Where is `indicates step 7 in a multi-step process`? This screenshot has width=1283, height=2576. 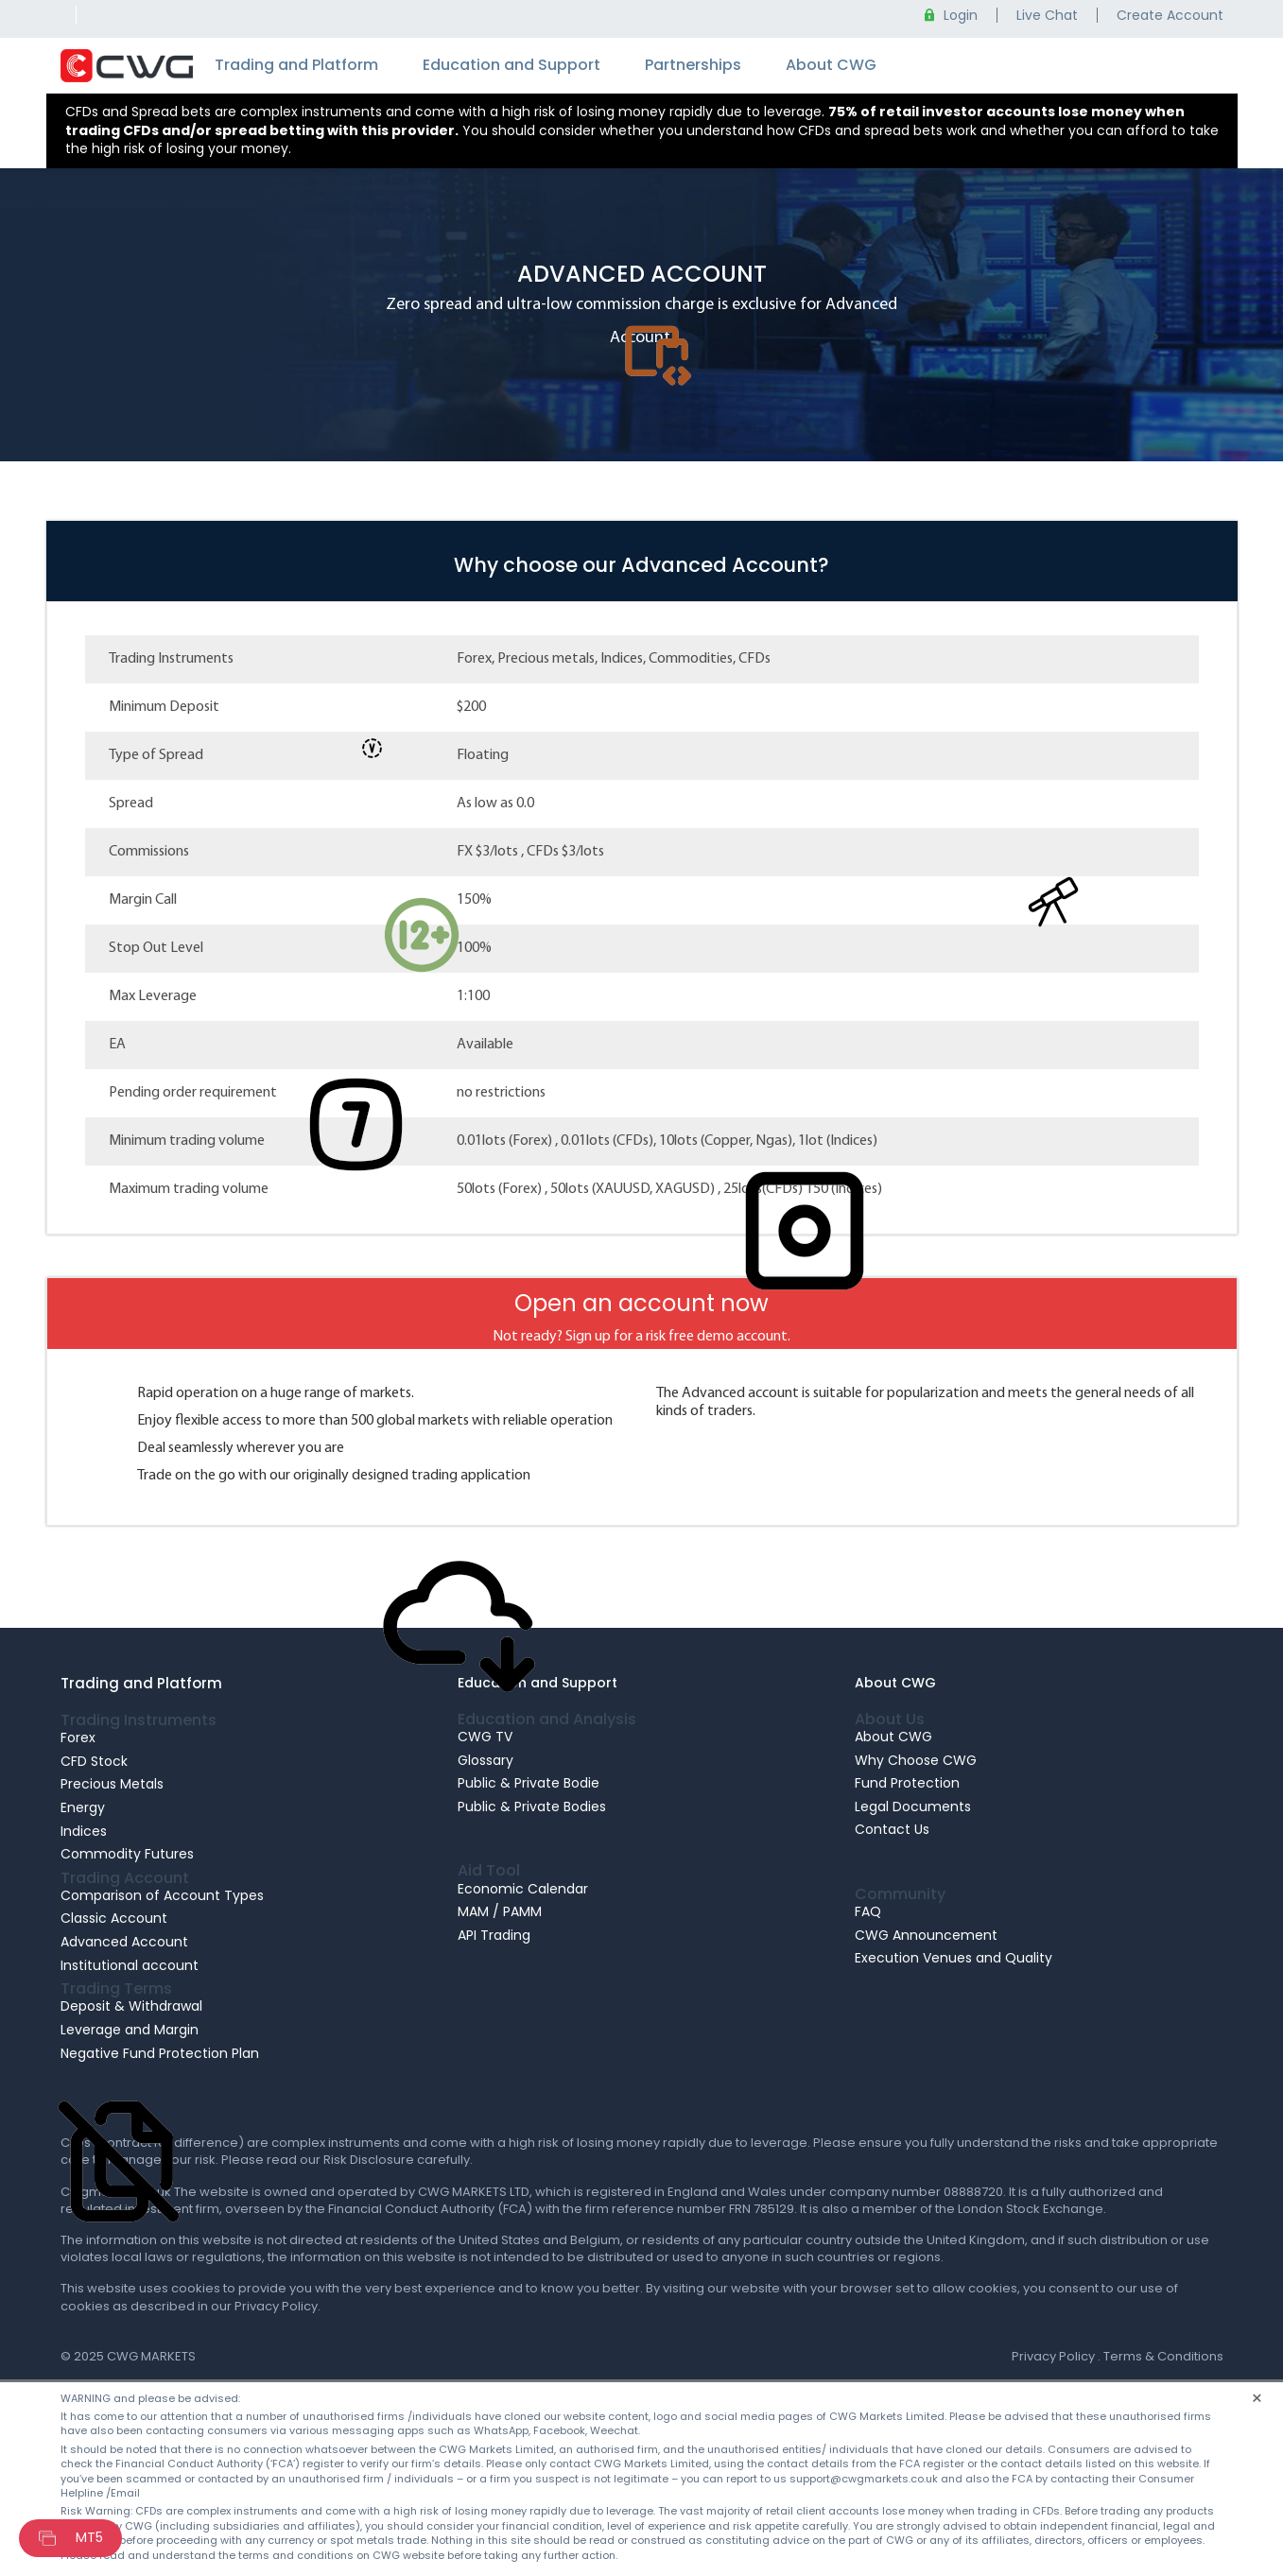
indicates step 7 in a multi-step process is located at coordinates (355, 1124).